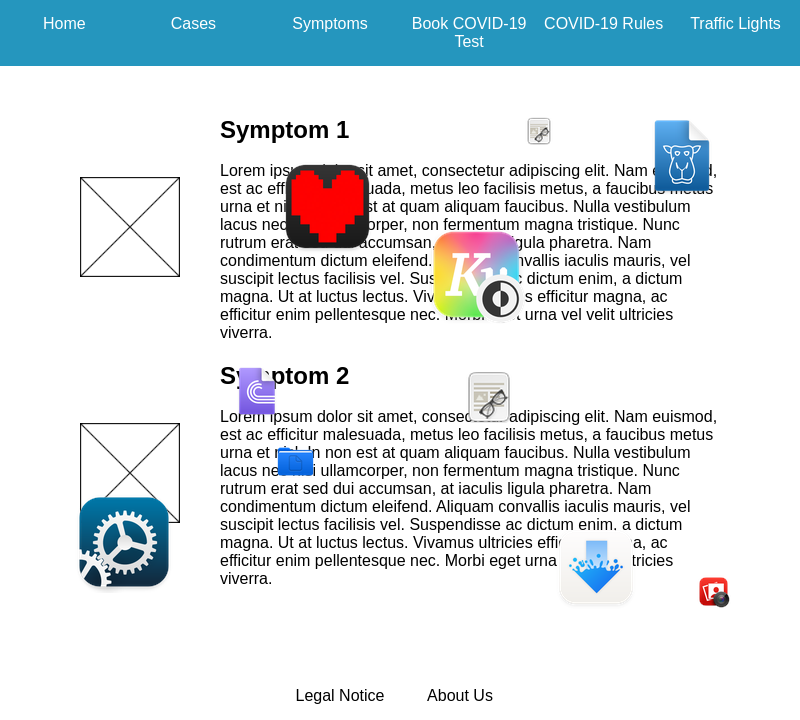 The width and height of the screenshot is (800, 720). Describe the element at coordinates (124, 542) in the screenshot. I see `open Steam client settings` at that location.